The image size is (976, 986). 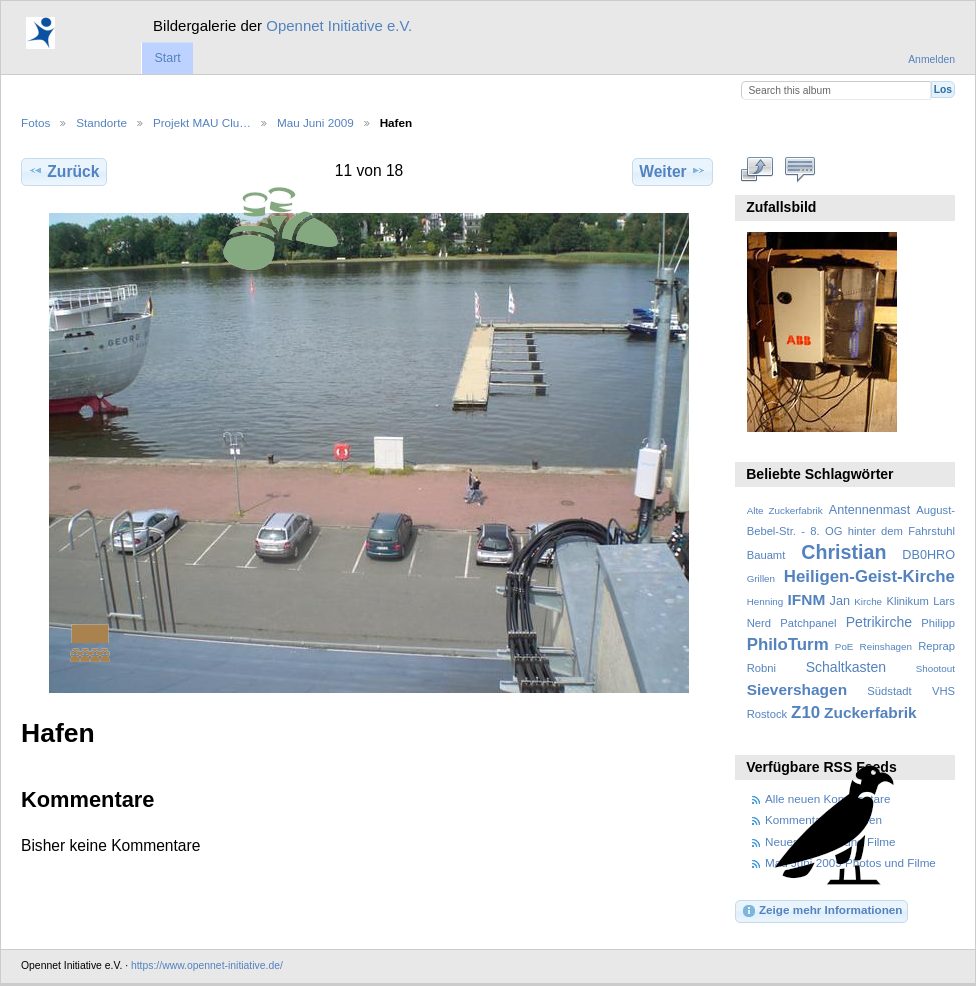 I want to click on sonic the hedgehog character or game reference, so click(x=280, y=228).